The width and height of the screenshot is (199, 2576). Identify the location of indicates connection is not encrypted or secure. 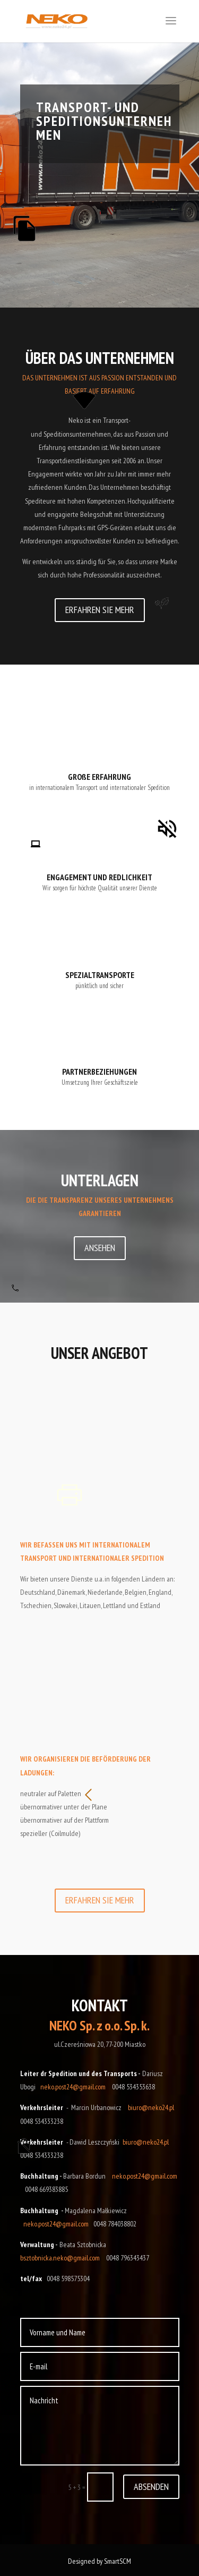
(24, 2146).